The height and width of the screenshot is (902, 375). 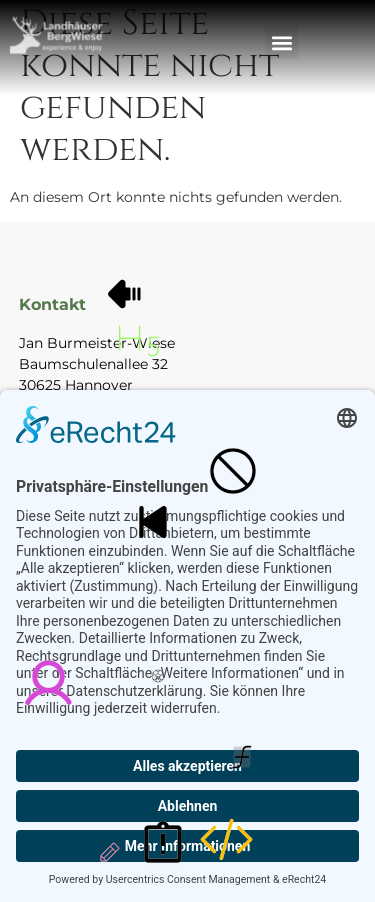 I want to click on edit or modify content, so click(x=109, y=852).